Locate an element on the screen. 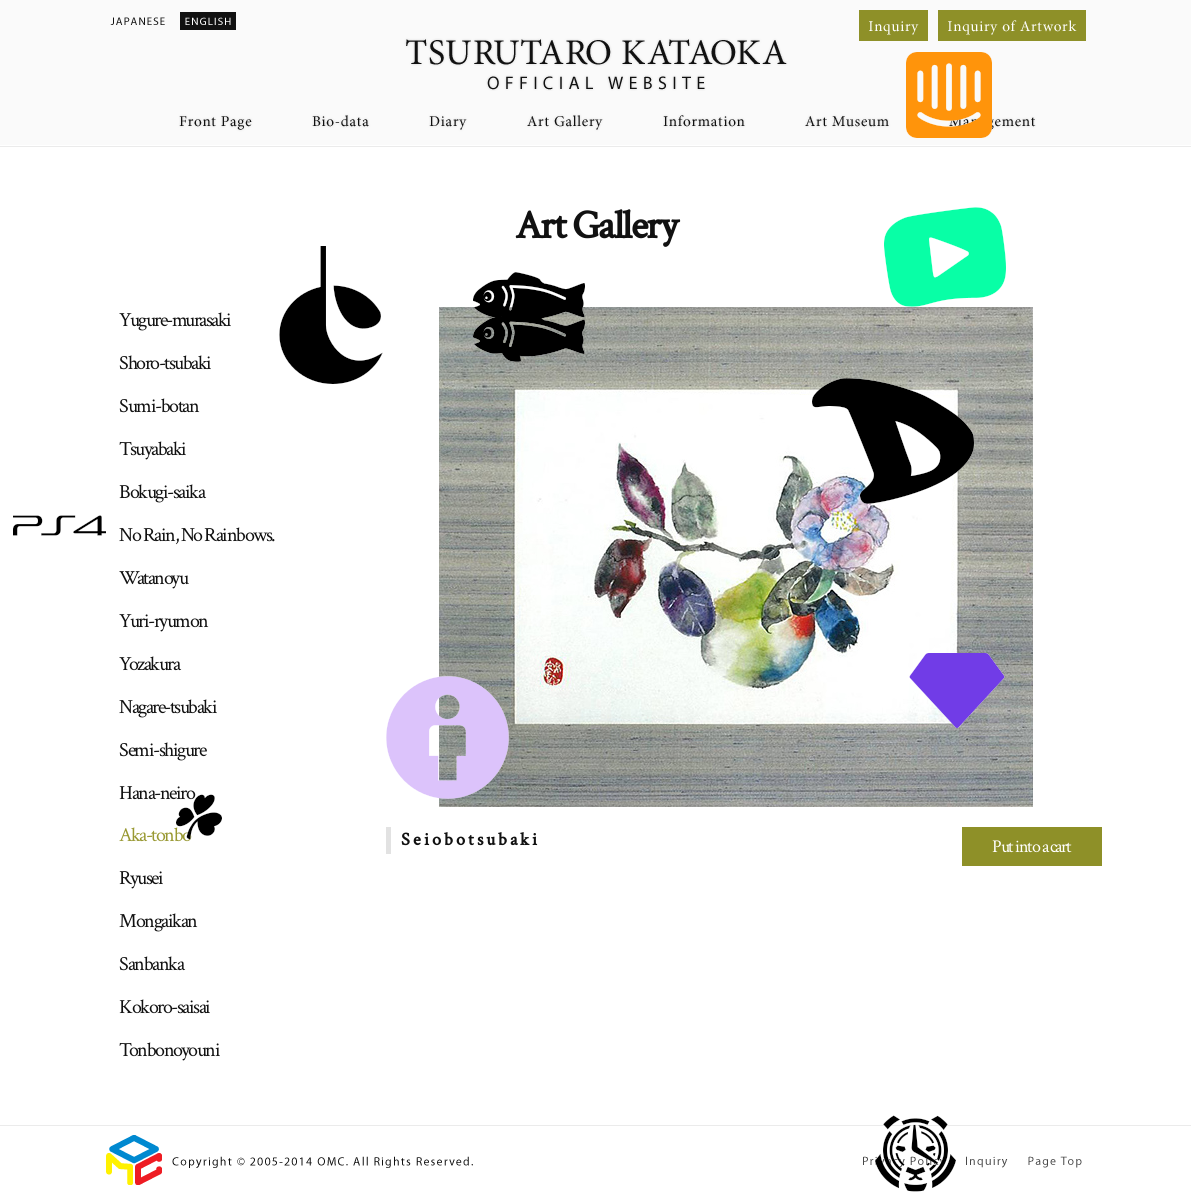 This screenshot has width=1191, height=1195. aer lingus airline logo is located at coordinates (199, 817).